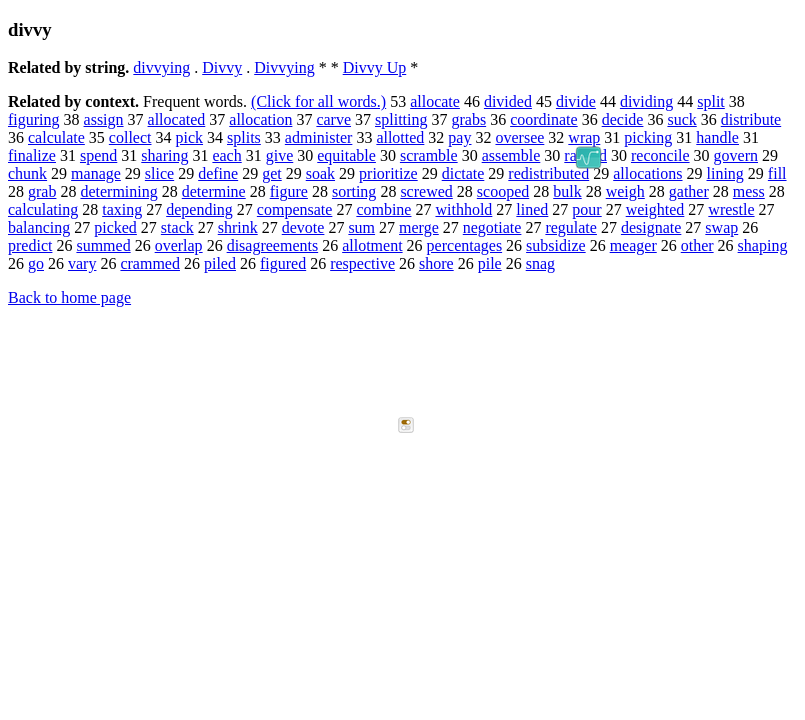 The height and width of the screenshot is (720, 805). What do you see at coordinates (406, 425) in the screenshot?
I see `open desktop preferences or settings` at bounding box center [406, 425].